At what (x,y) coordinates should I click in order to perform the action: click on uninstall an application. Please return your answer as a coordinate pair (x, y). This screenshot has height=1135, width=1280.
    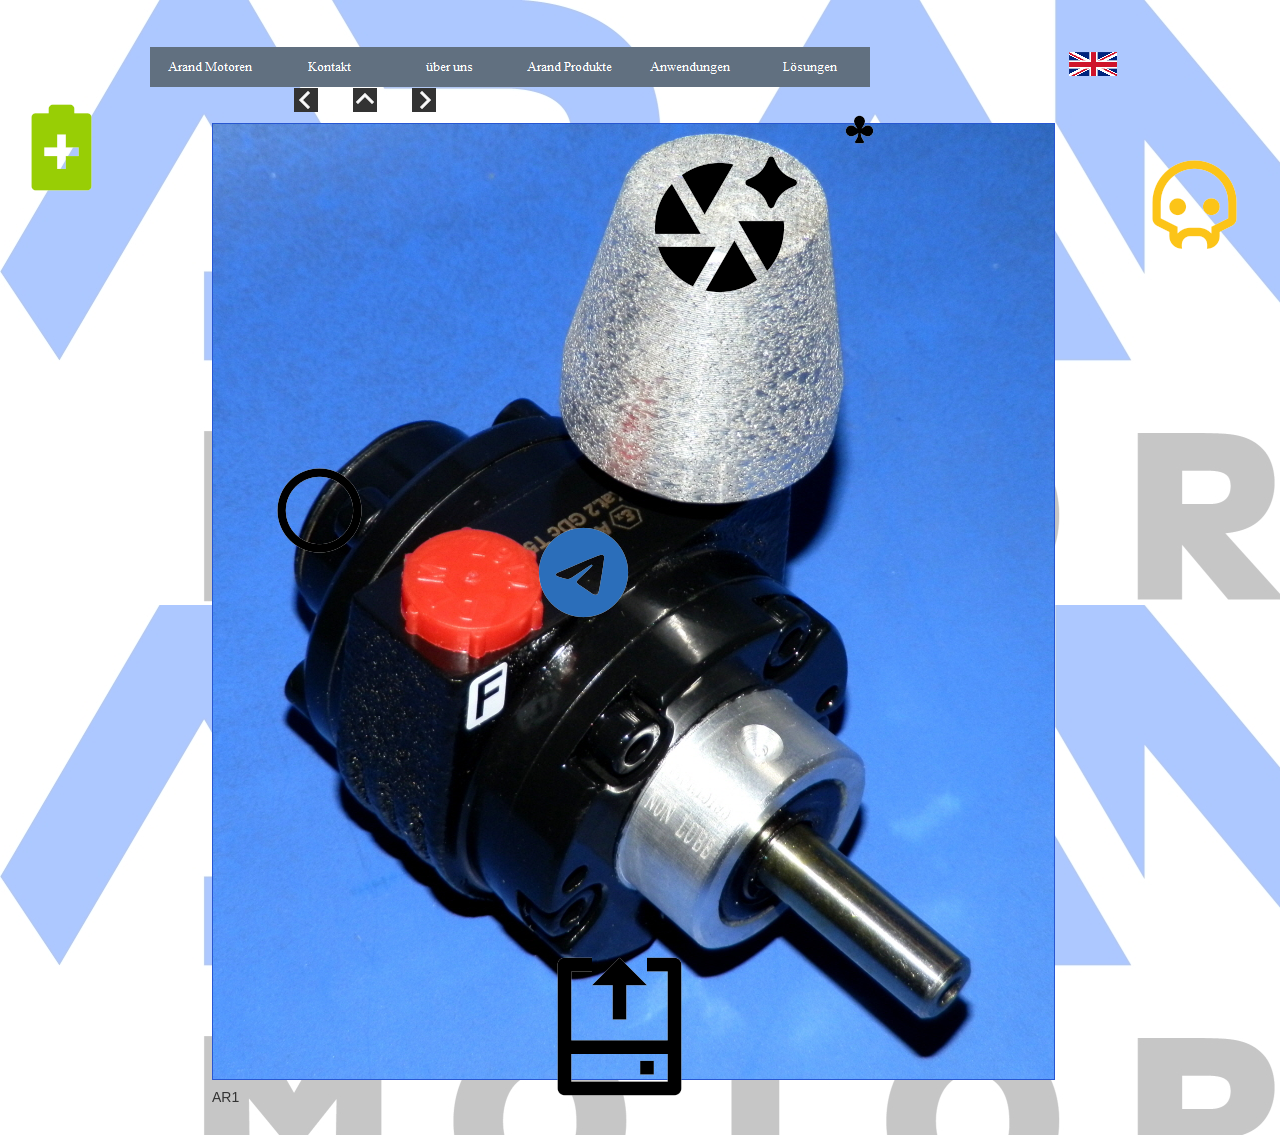
    Looking at the image, I should click on (619, 1026).